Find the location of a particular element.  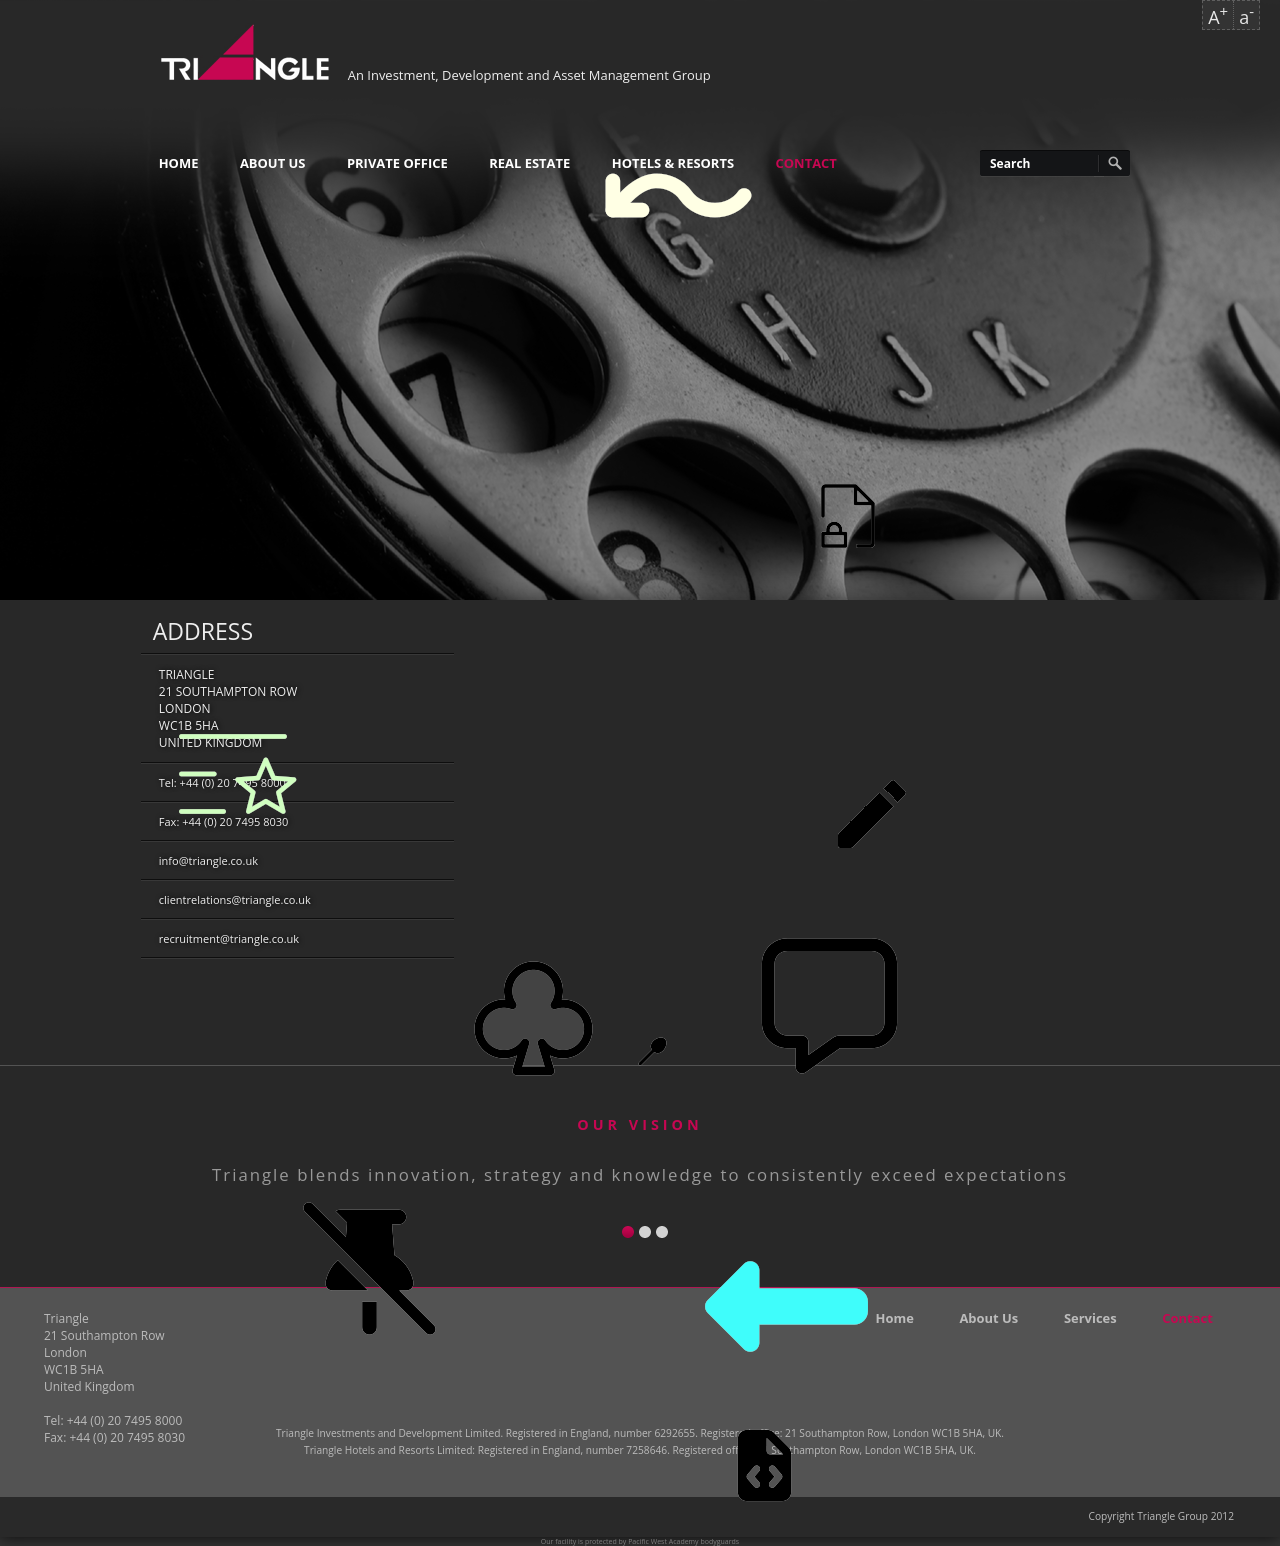

access a locked or protected file is located at coordinates (848, 516).